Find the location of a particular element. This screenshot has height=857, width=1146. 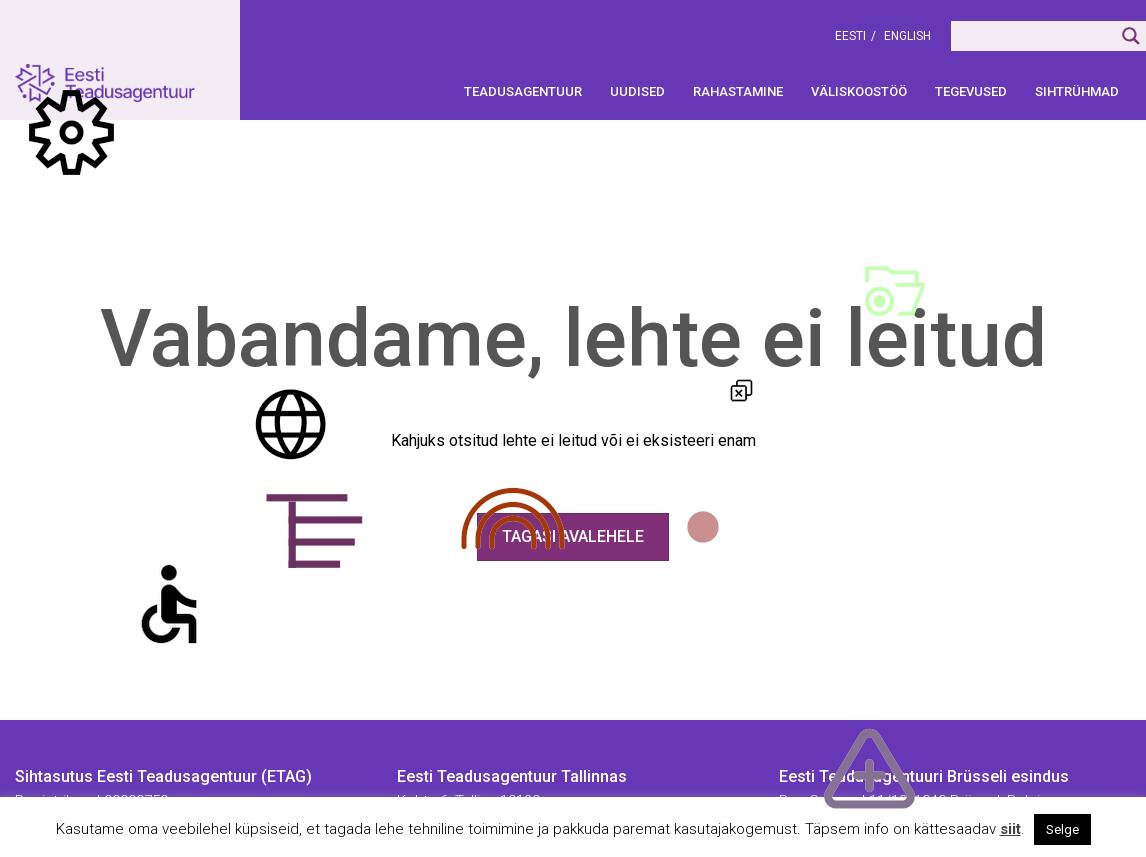

expanded root directory in file explorer is located at coordinates (894, 291).